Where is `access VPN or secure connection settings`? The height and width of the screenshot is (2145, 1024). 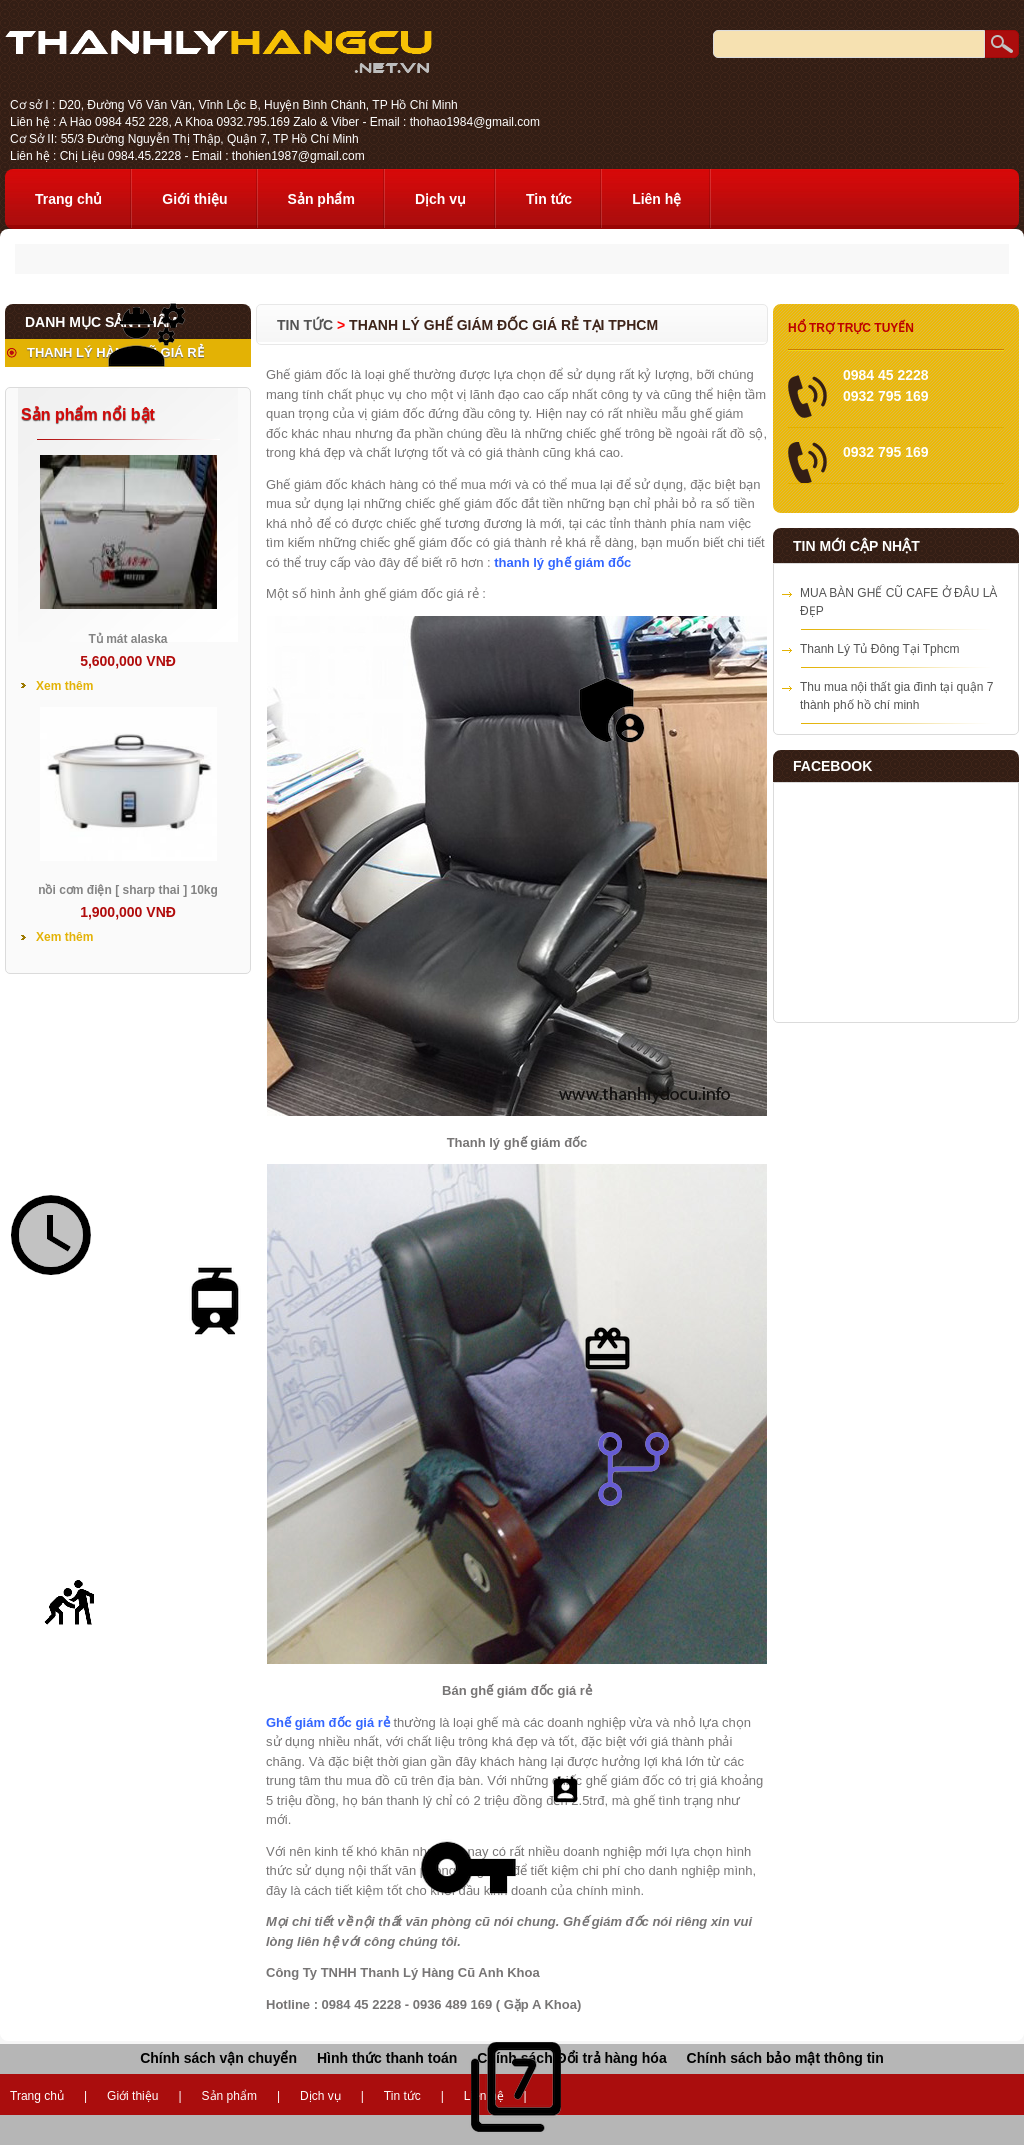 access VPN or secure connection settings is located at coordinates (468, 1867).